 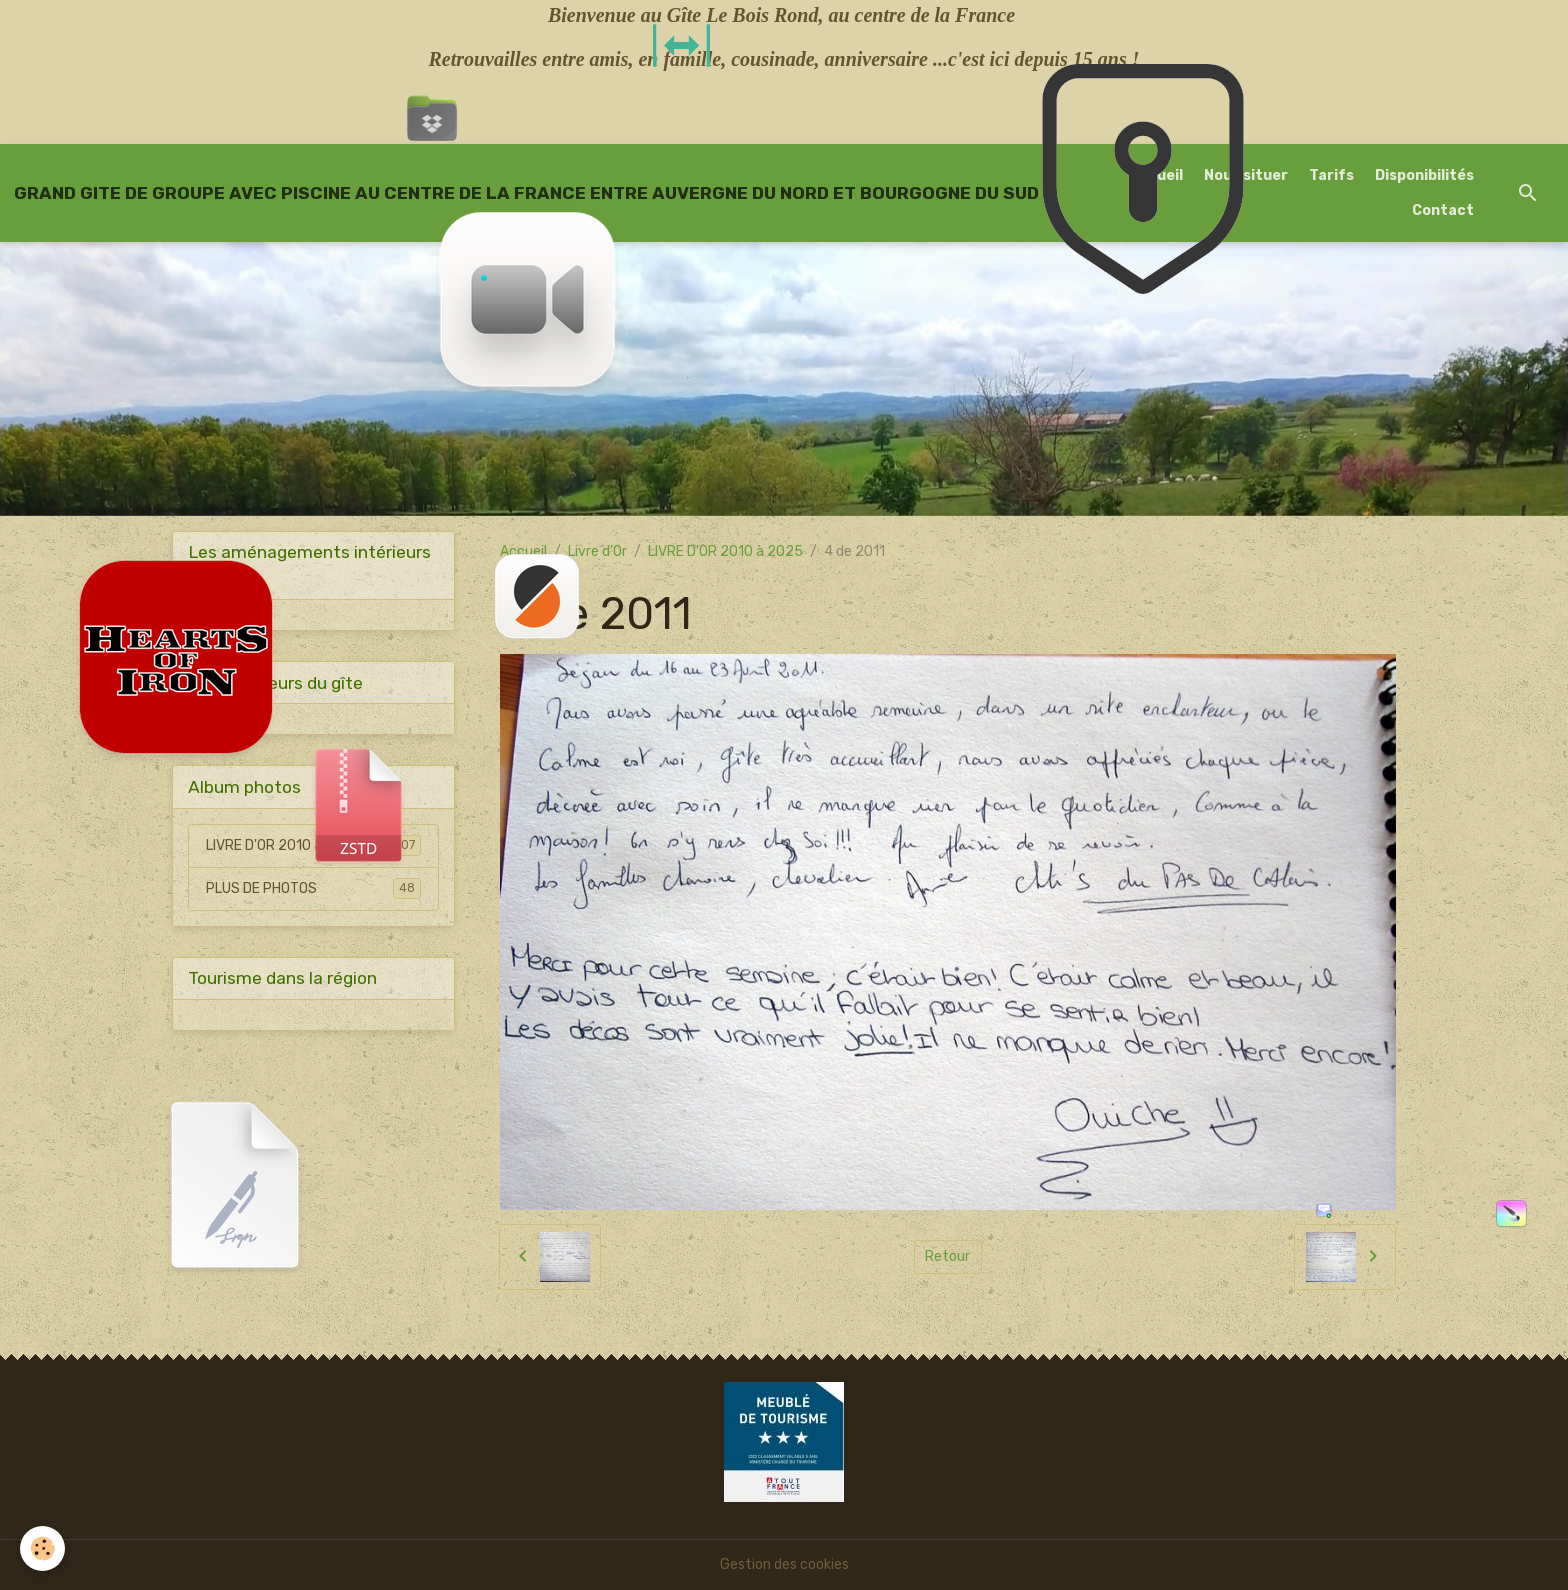 I want to click on a PGP signature file used to verify authenticity, so click(x=235, y=1188).